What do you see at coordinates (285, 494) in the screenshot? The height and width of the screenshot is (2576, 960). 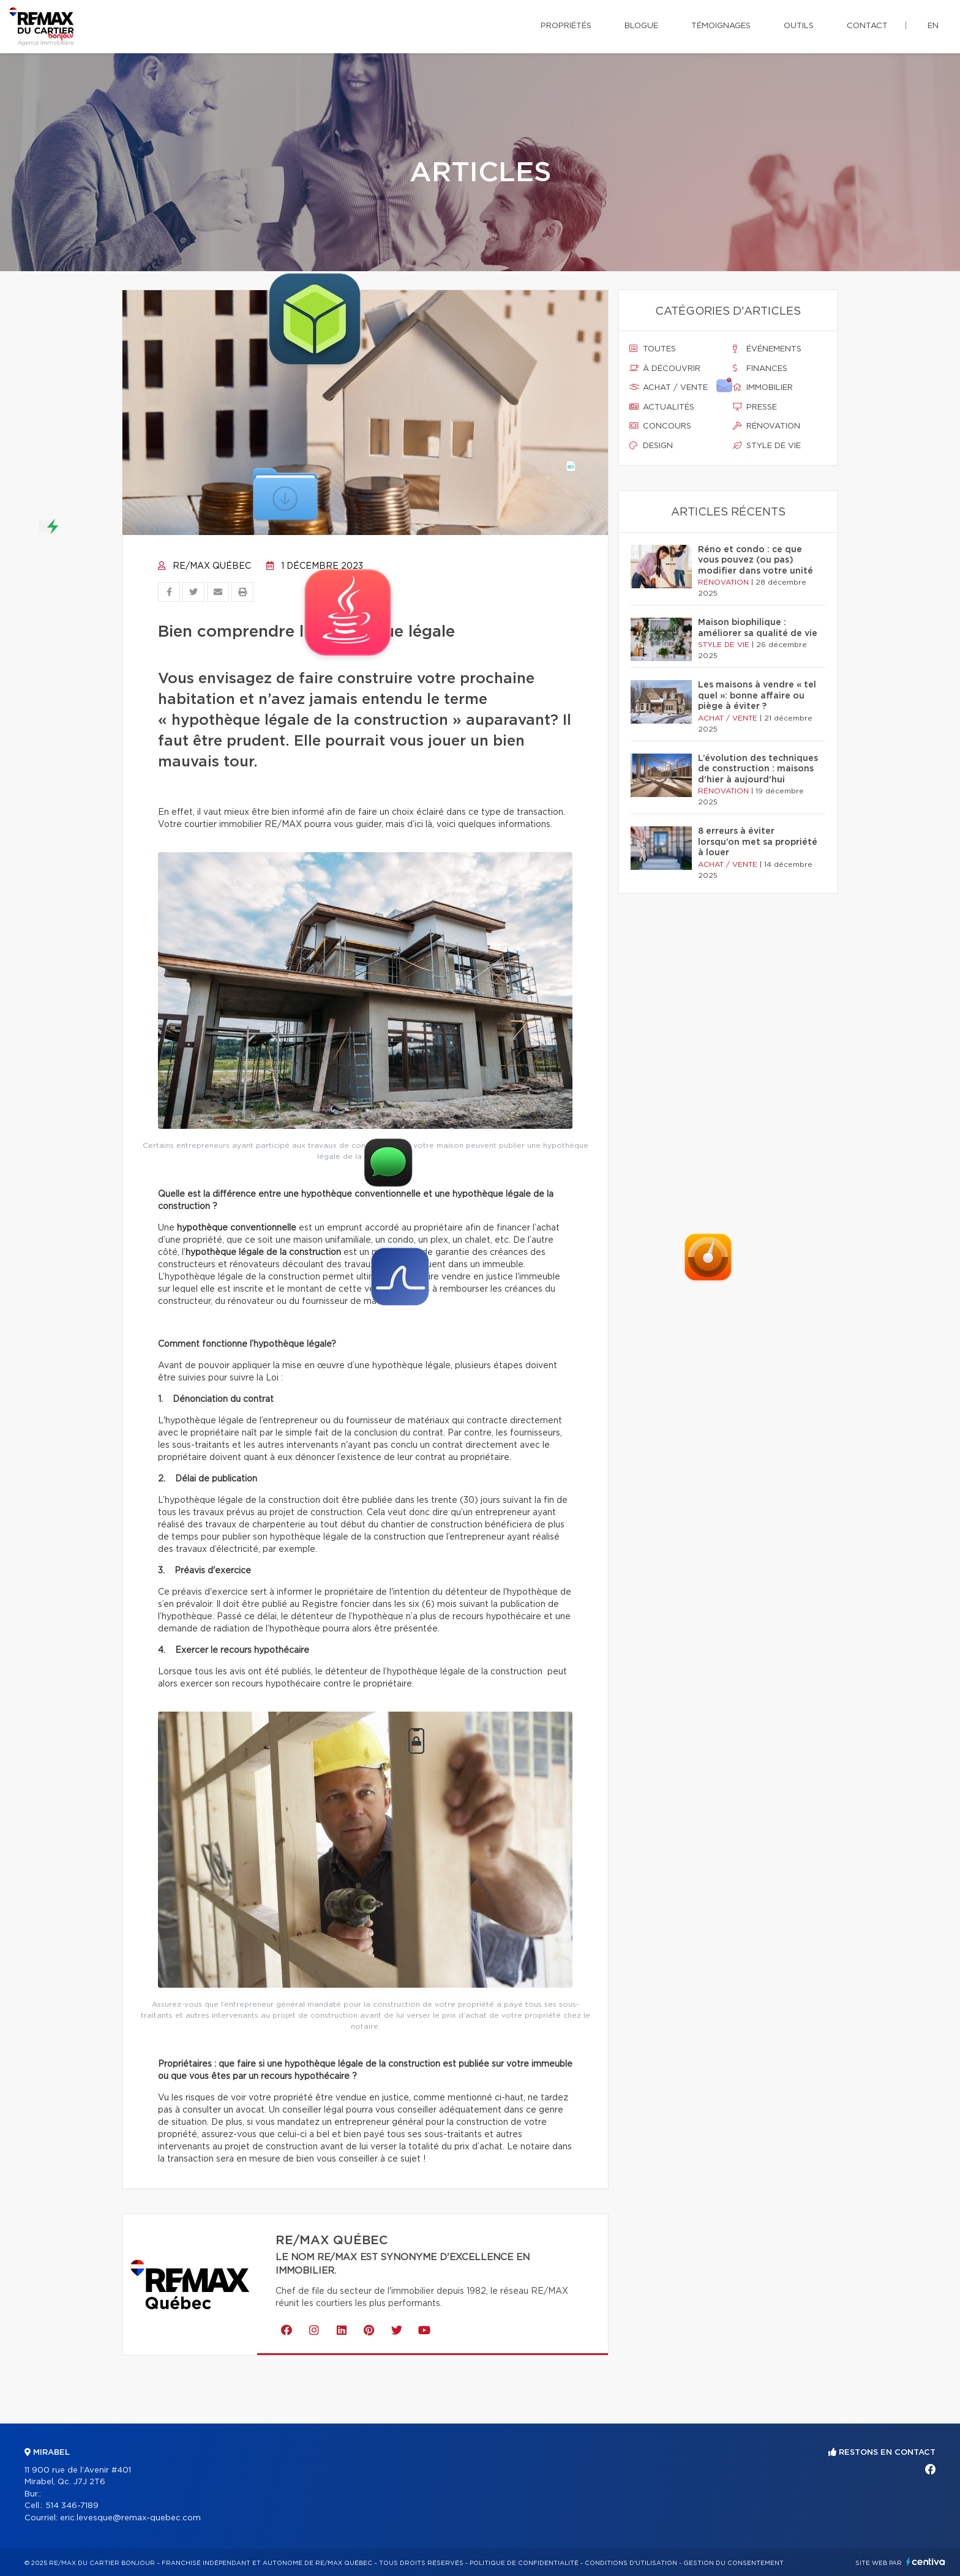 I see `open your downloads folder` at bounding box center [285, 494].